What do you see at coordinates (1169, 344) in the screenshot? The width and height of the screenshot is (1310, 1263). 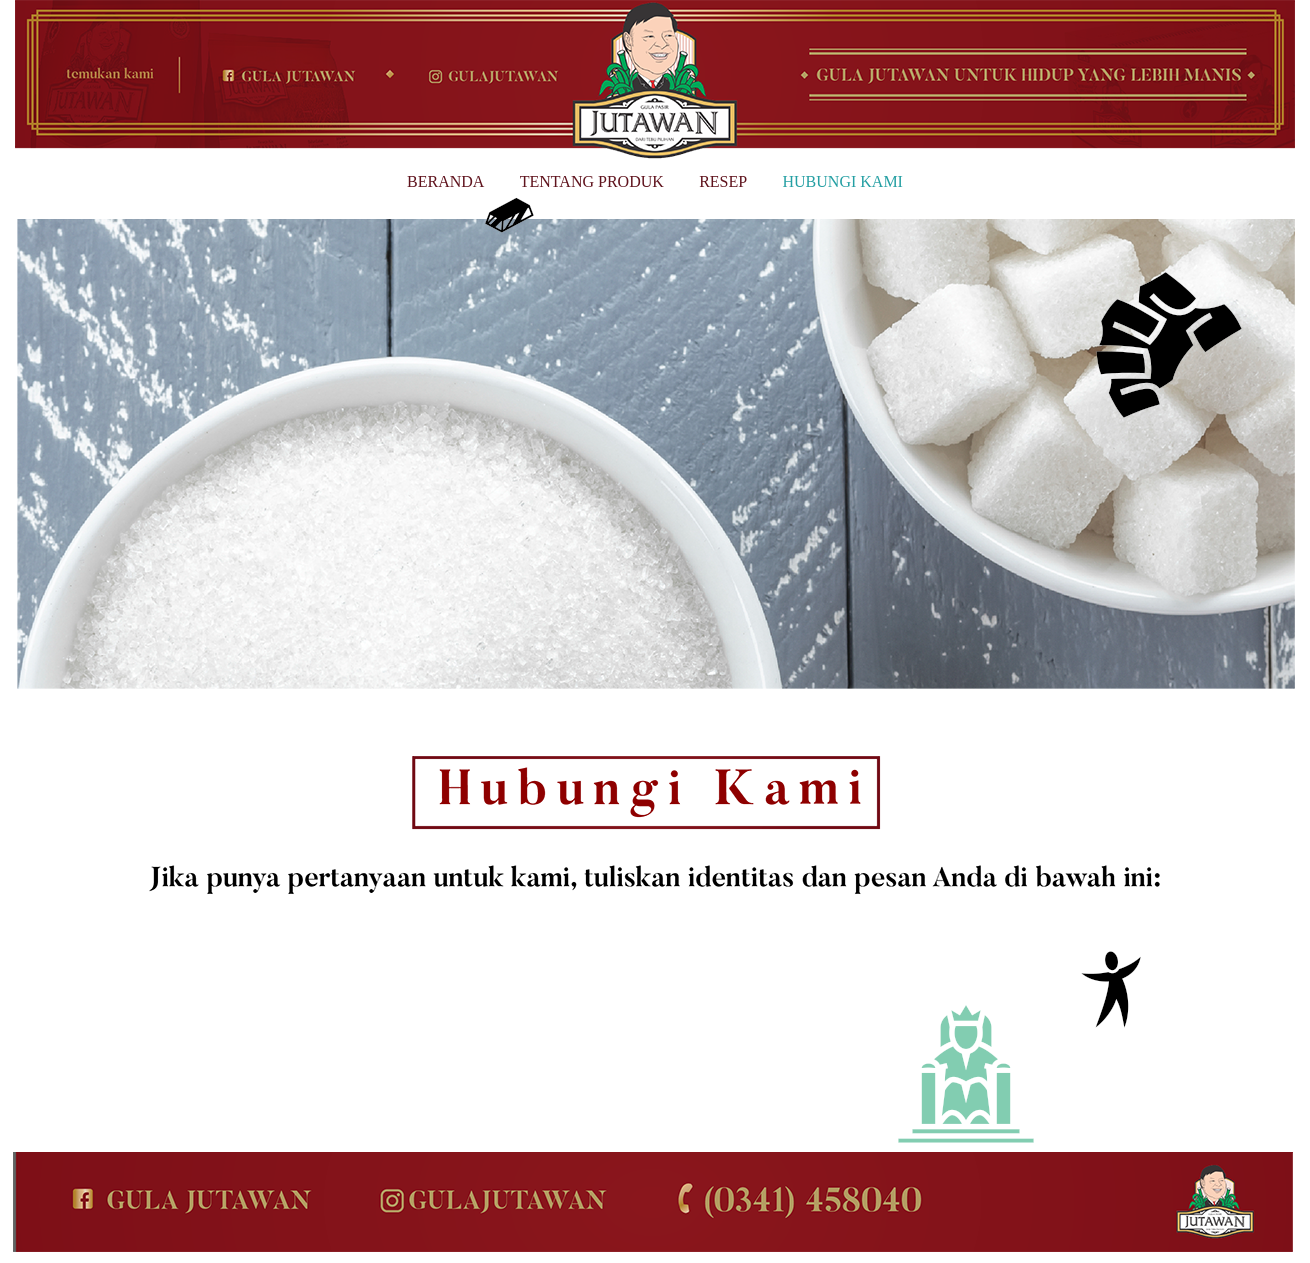 I see `grab or drag an item` at bounding box center [1169, 344].